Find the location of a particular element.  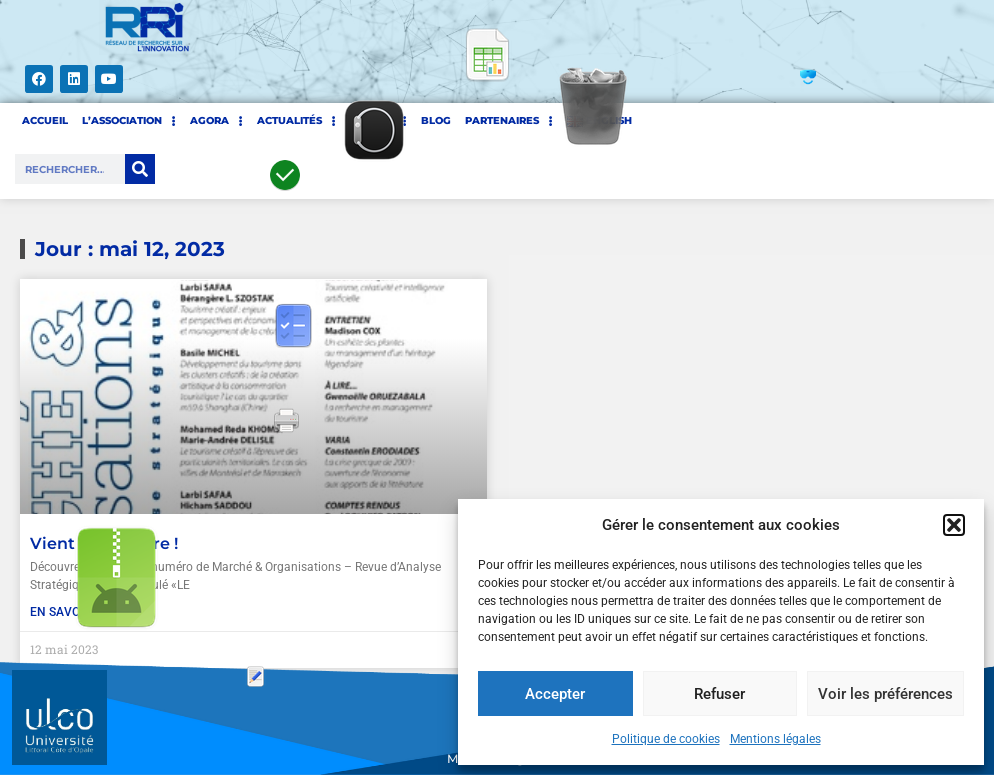

an android application package file is located at coordinates (116, 577).